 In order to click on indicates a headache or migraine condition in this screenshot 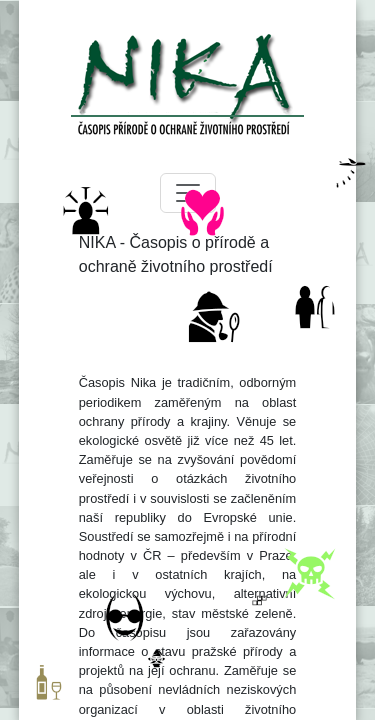, I will do `click(85, 210)`.